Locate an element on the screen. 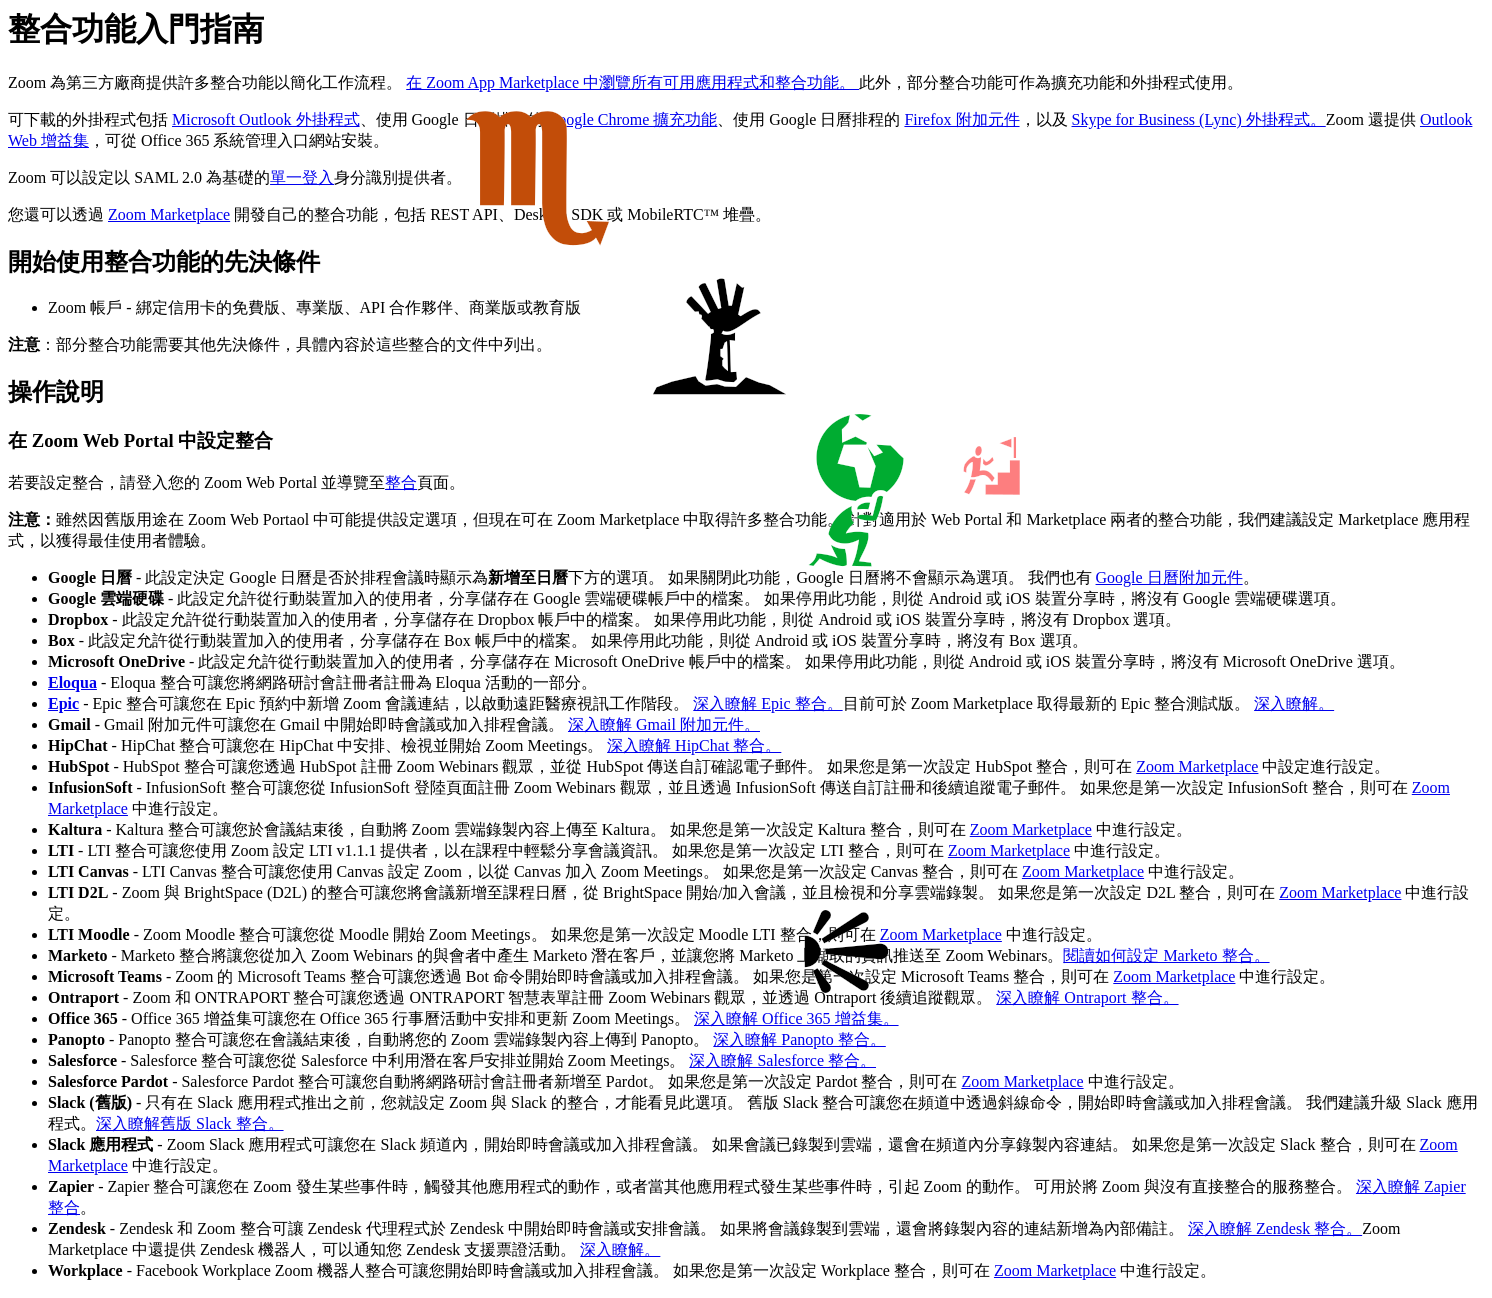  activate necromancer ability is located at coordinates (719, 327).